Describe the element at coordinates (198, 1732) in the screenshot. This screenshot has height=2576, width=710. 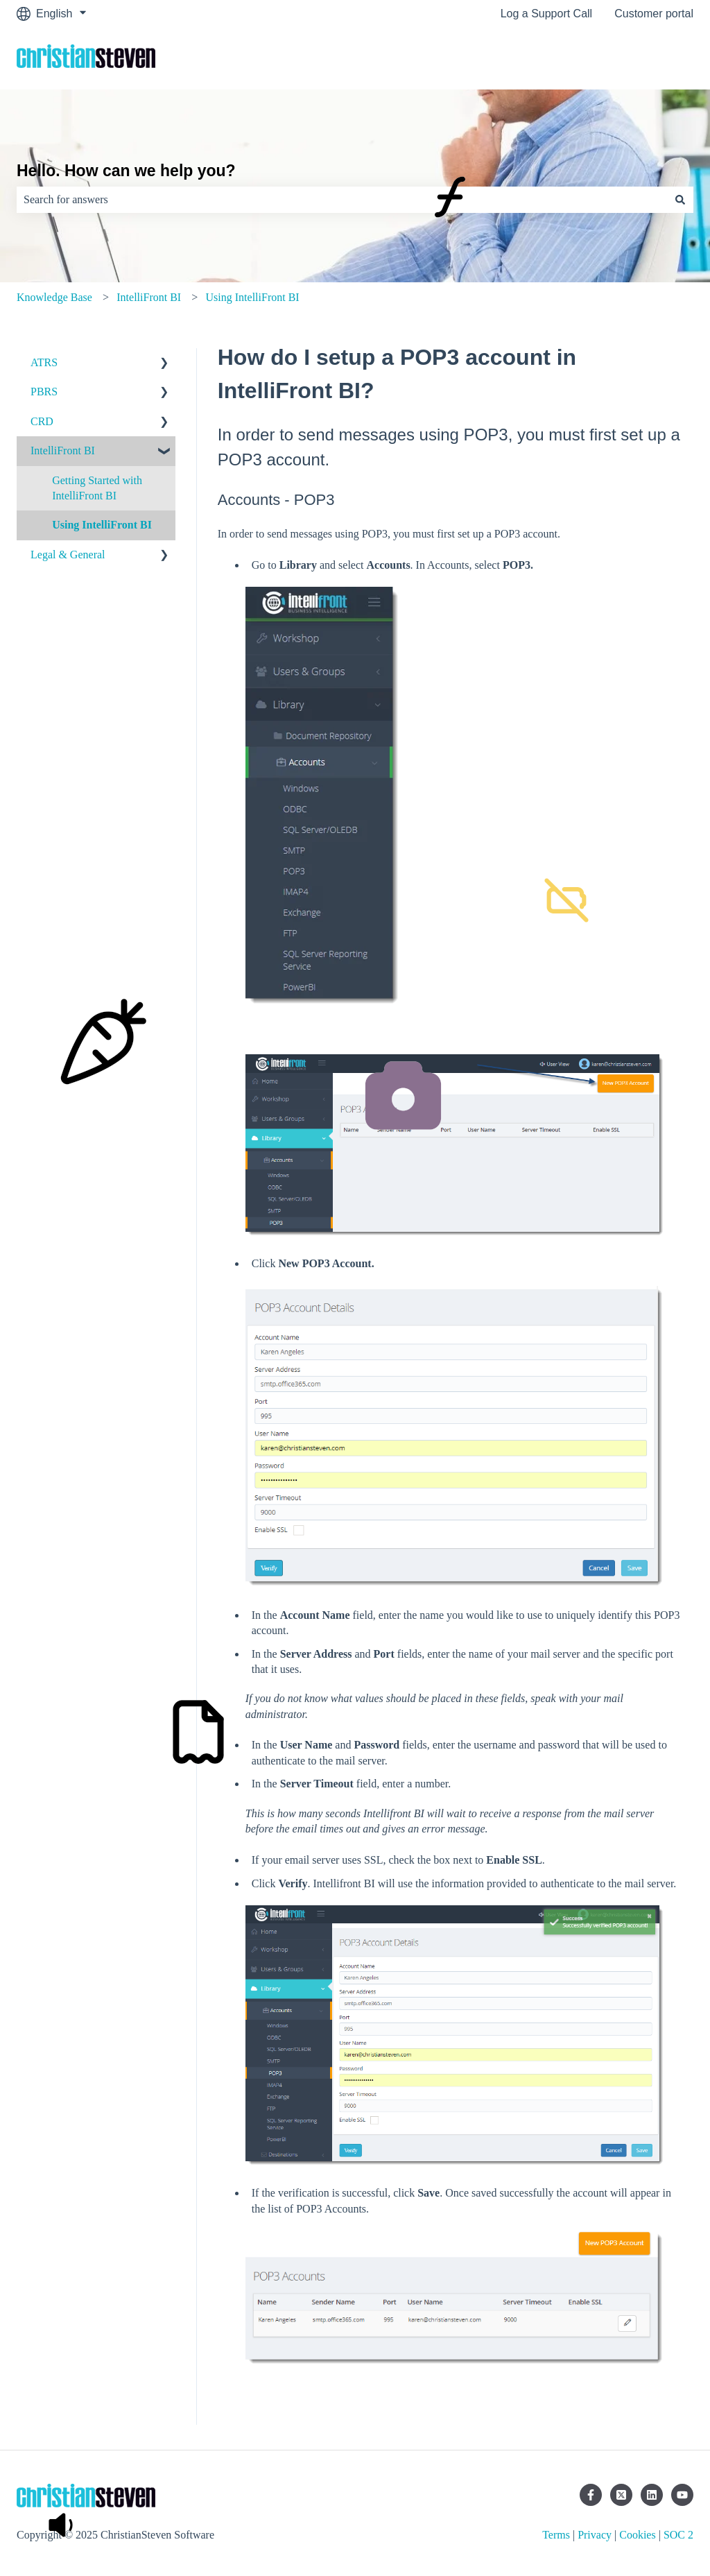
I see `view invoice or billing details` at that location.